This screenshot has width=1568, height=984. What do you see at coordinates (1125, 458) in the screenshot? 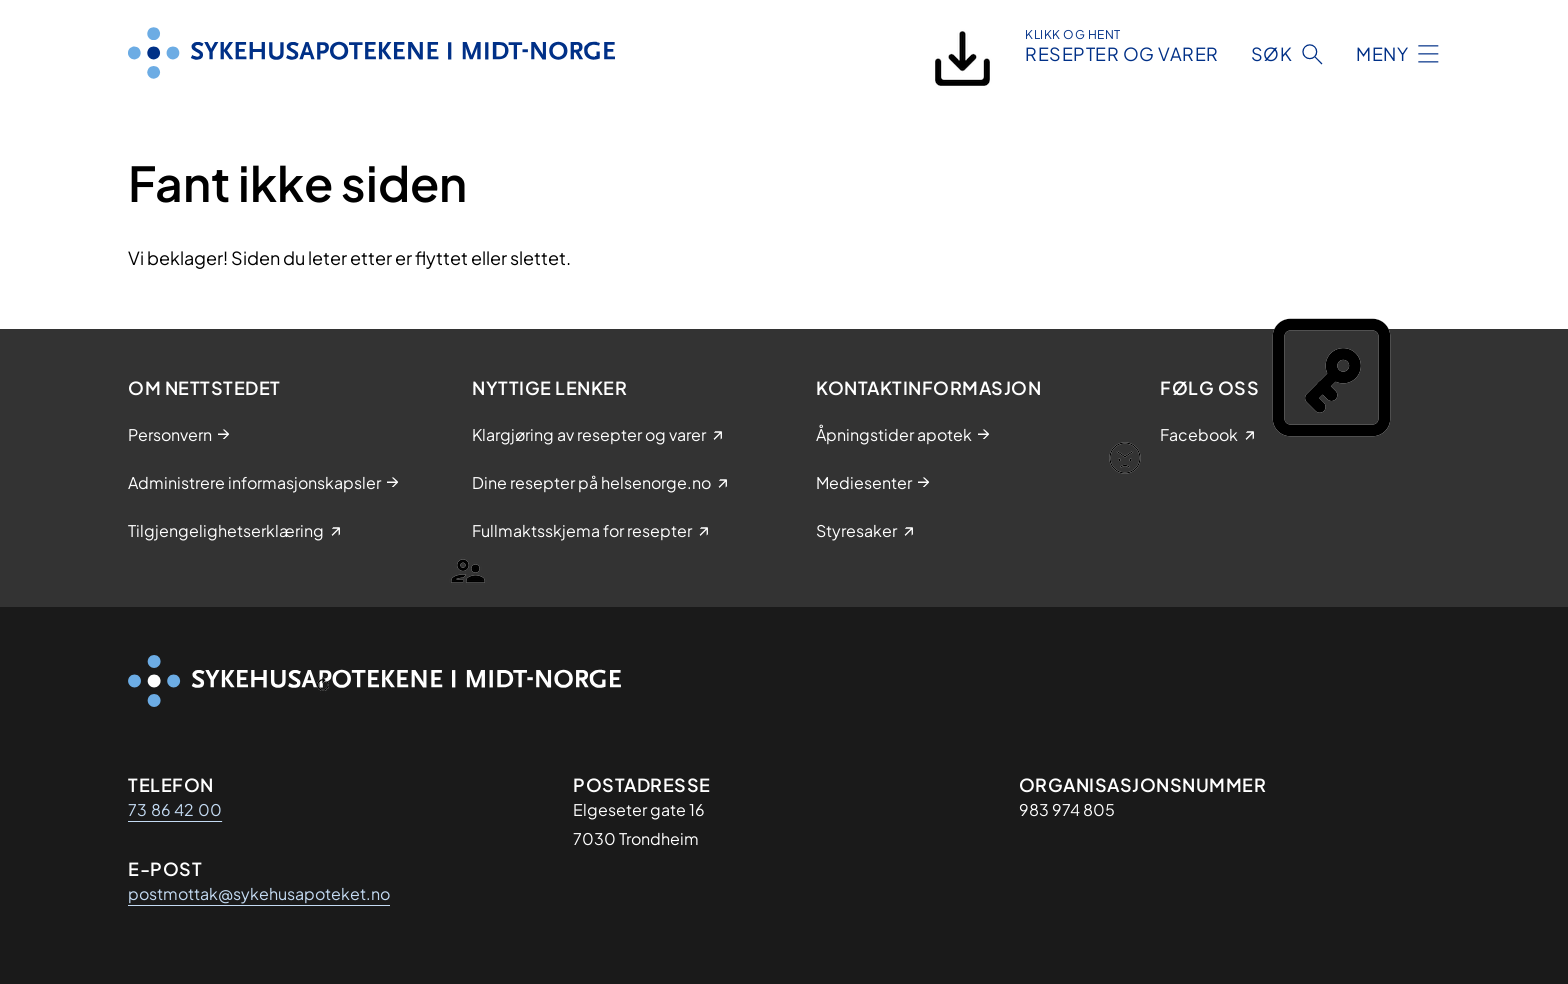
I see `react to a message with anger` at bounding box center [1125, 458].